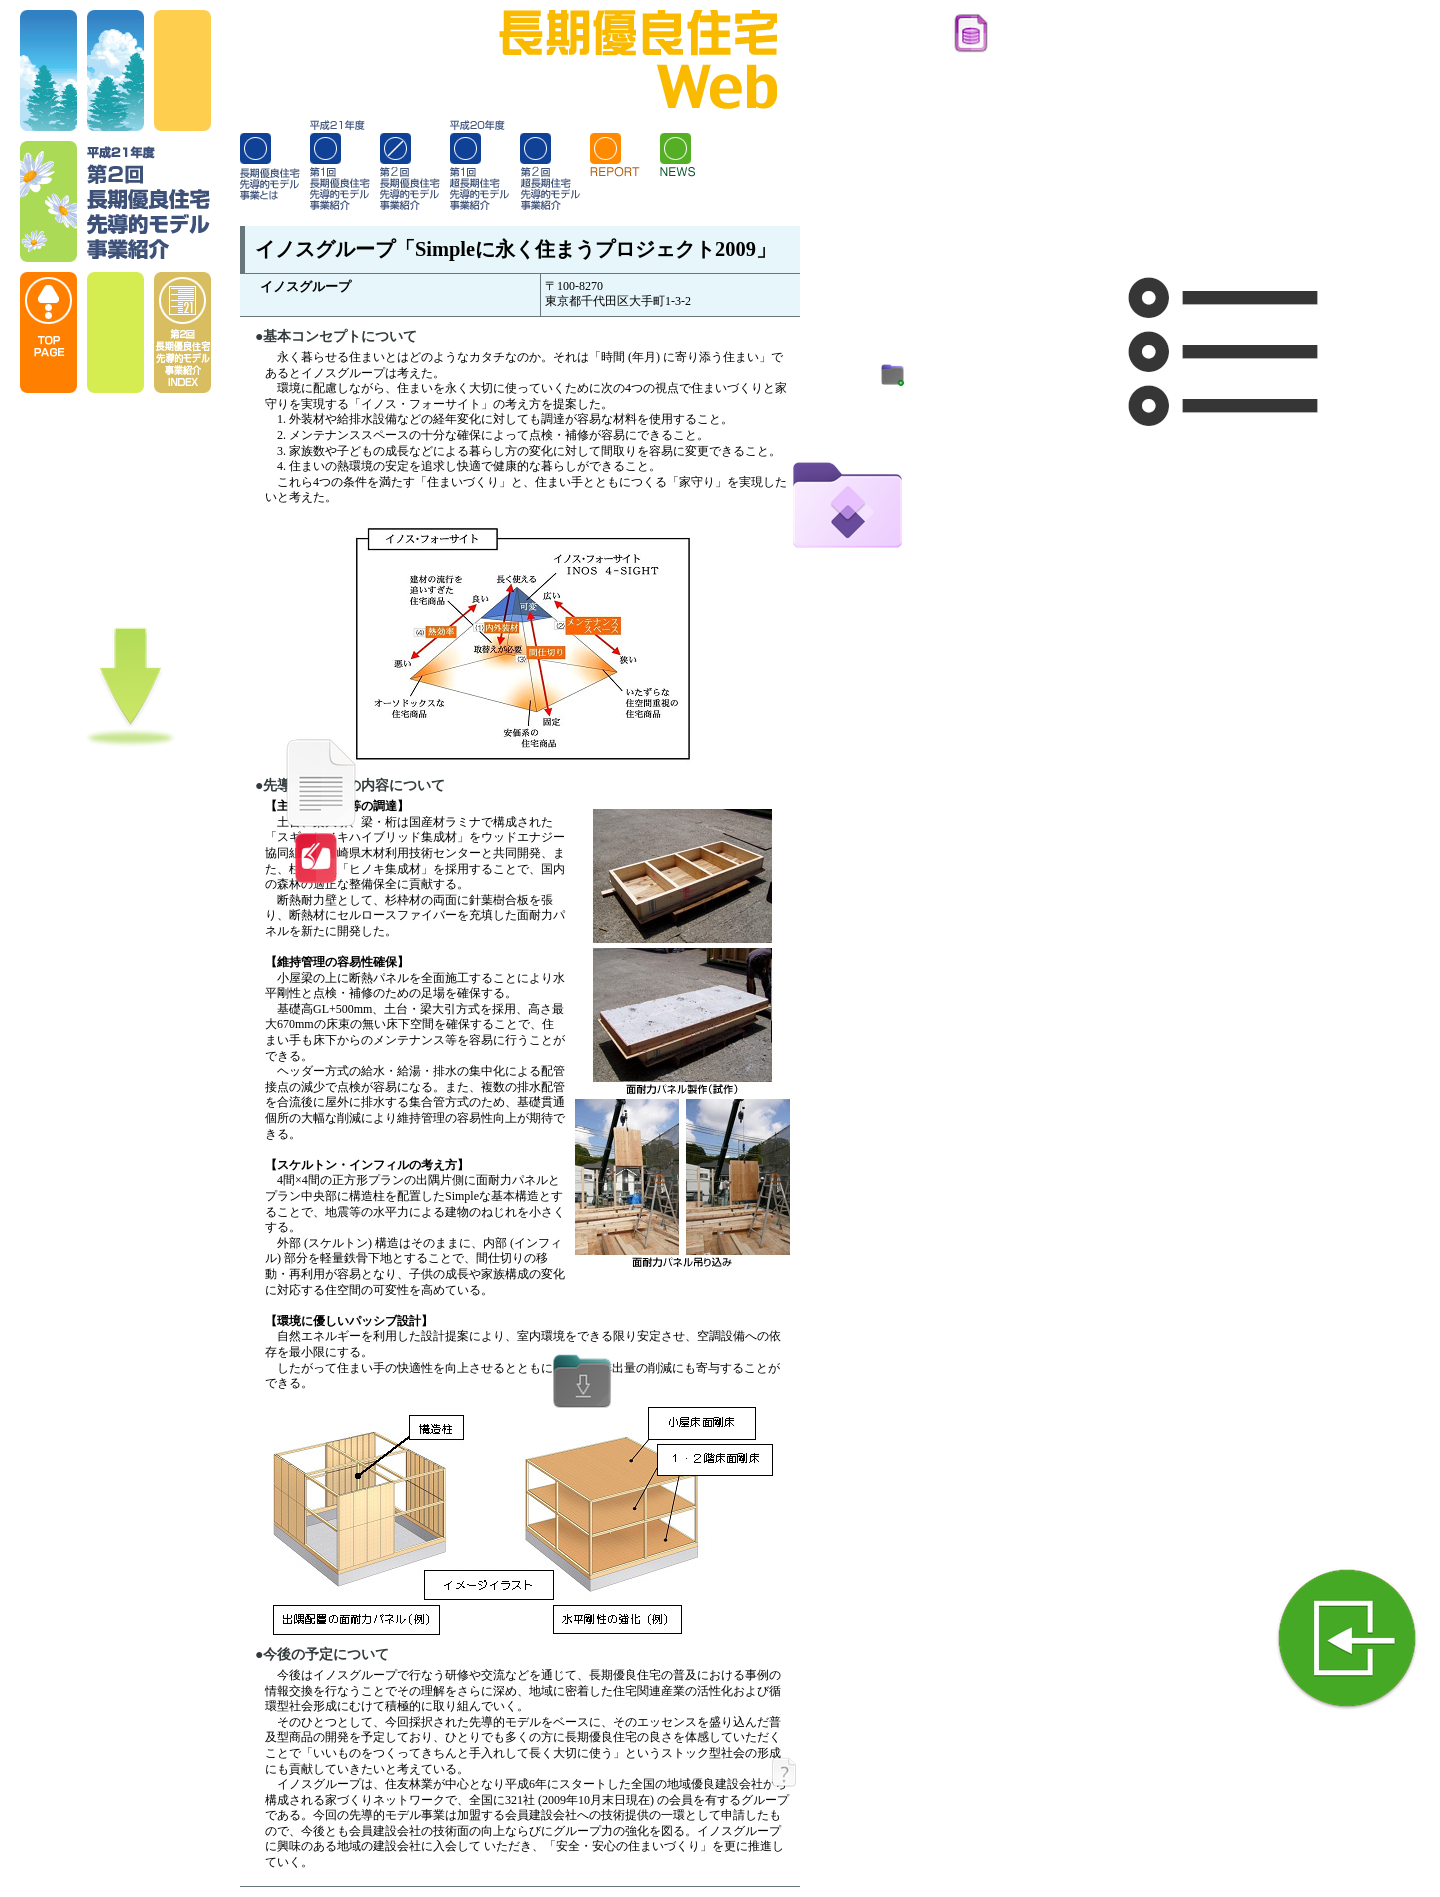  I want to click on postscript document file type indicator, so click(316, 858).